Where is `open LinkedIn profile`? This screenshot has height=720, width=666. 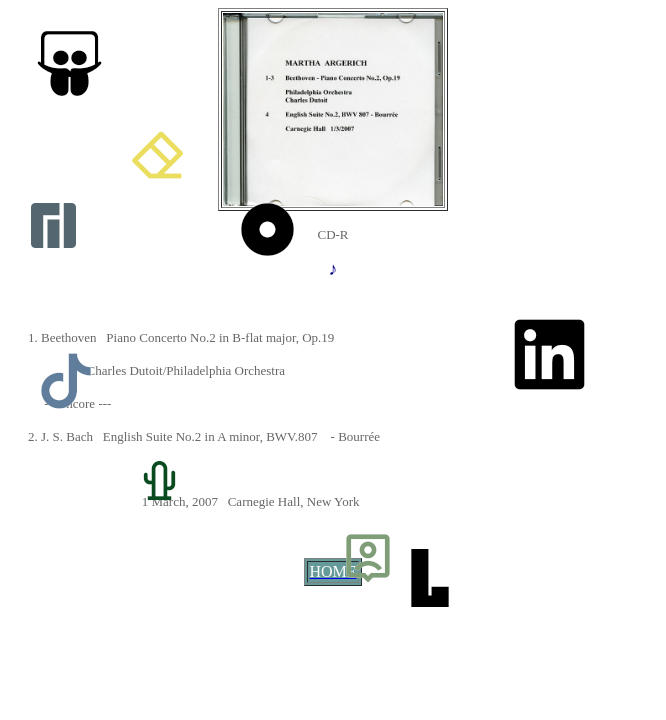 open LinkedIn profile is located at coordinates (549, 354).